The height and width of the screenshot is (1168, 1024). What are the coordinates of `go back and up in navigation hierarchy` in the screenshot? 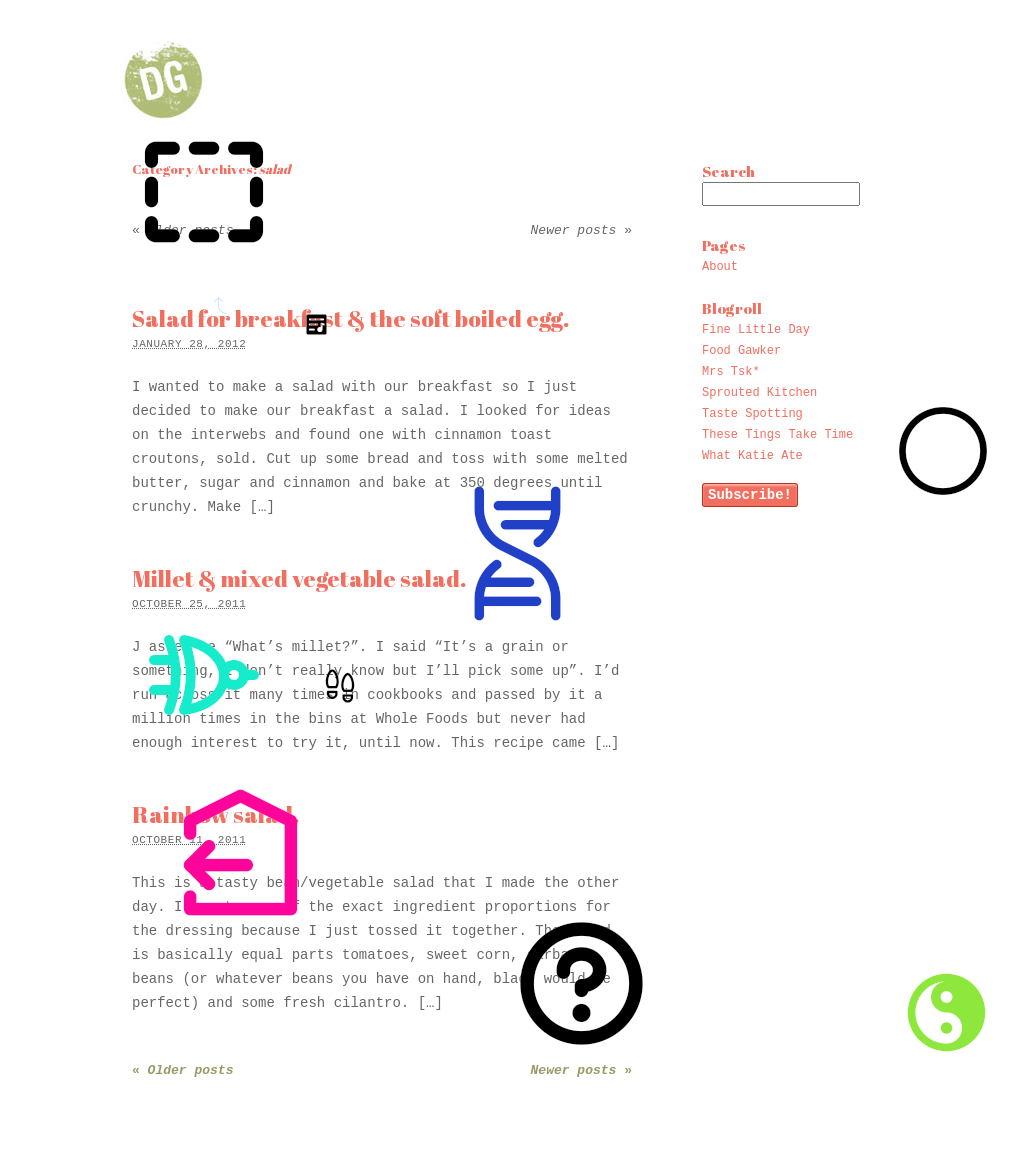 It's located at (220, 305).